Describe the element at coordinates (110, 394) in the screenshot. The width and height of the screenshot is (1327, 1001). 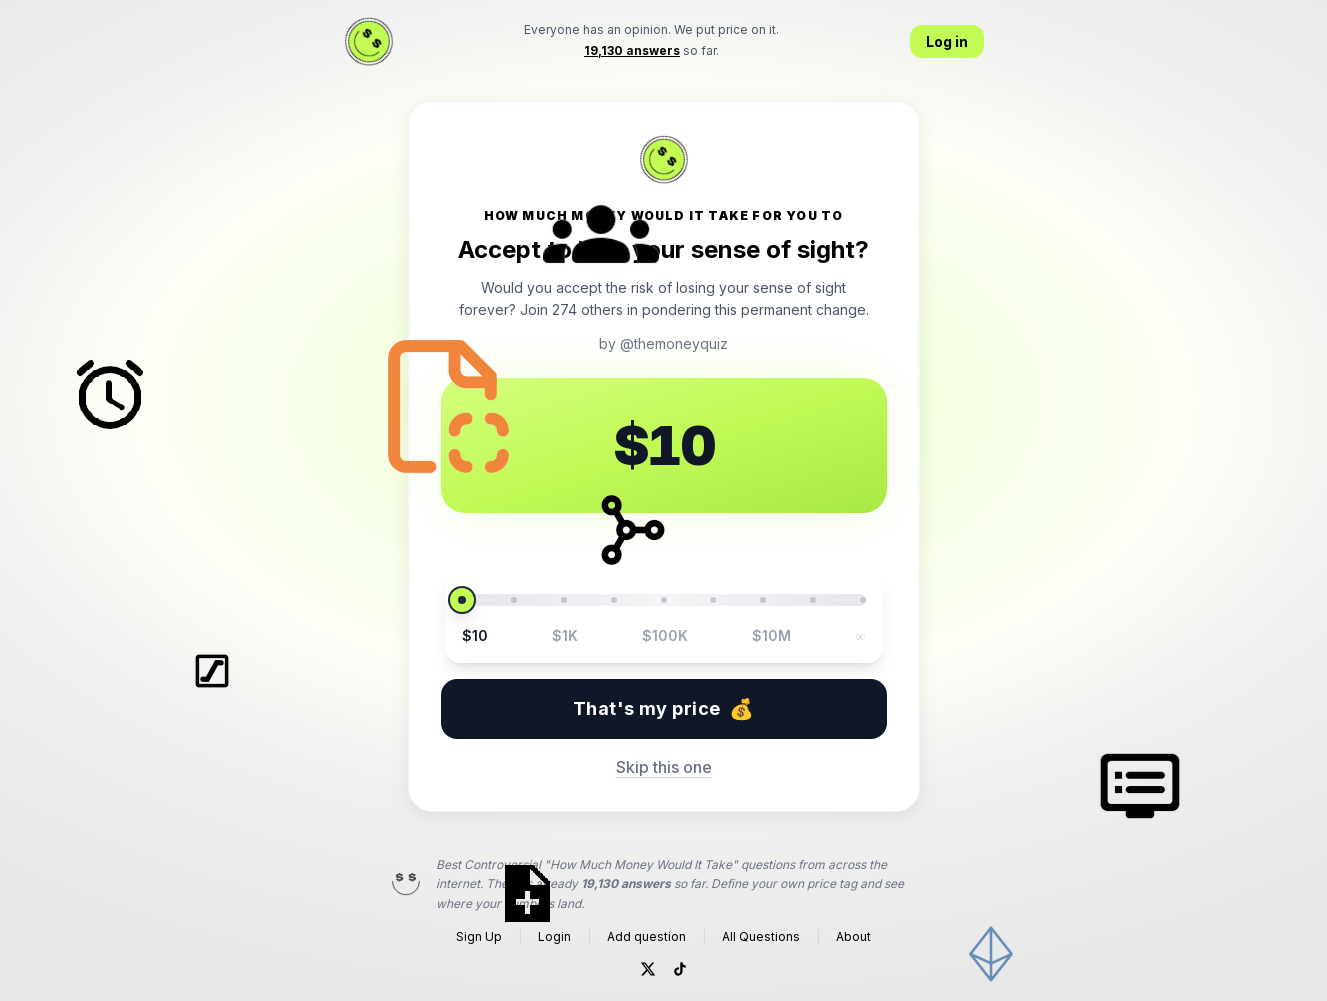
I see `set or view alarms` at that location.